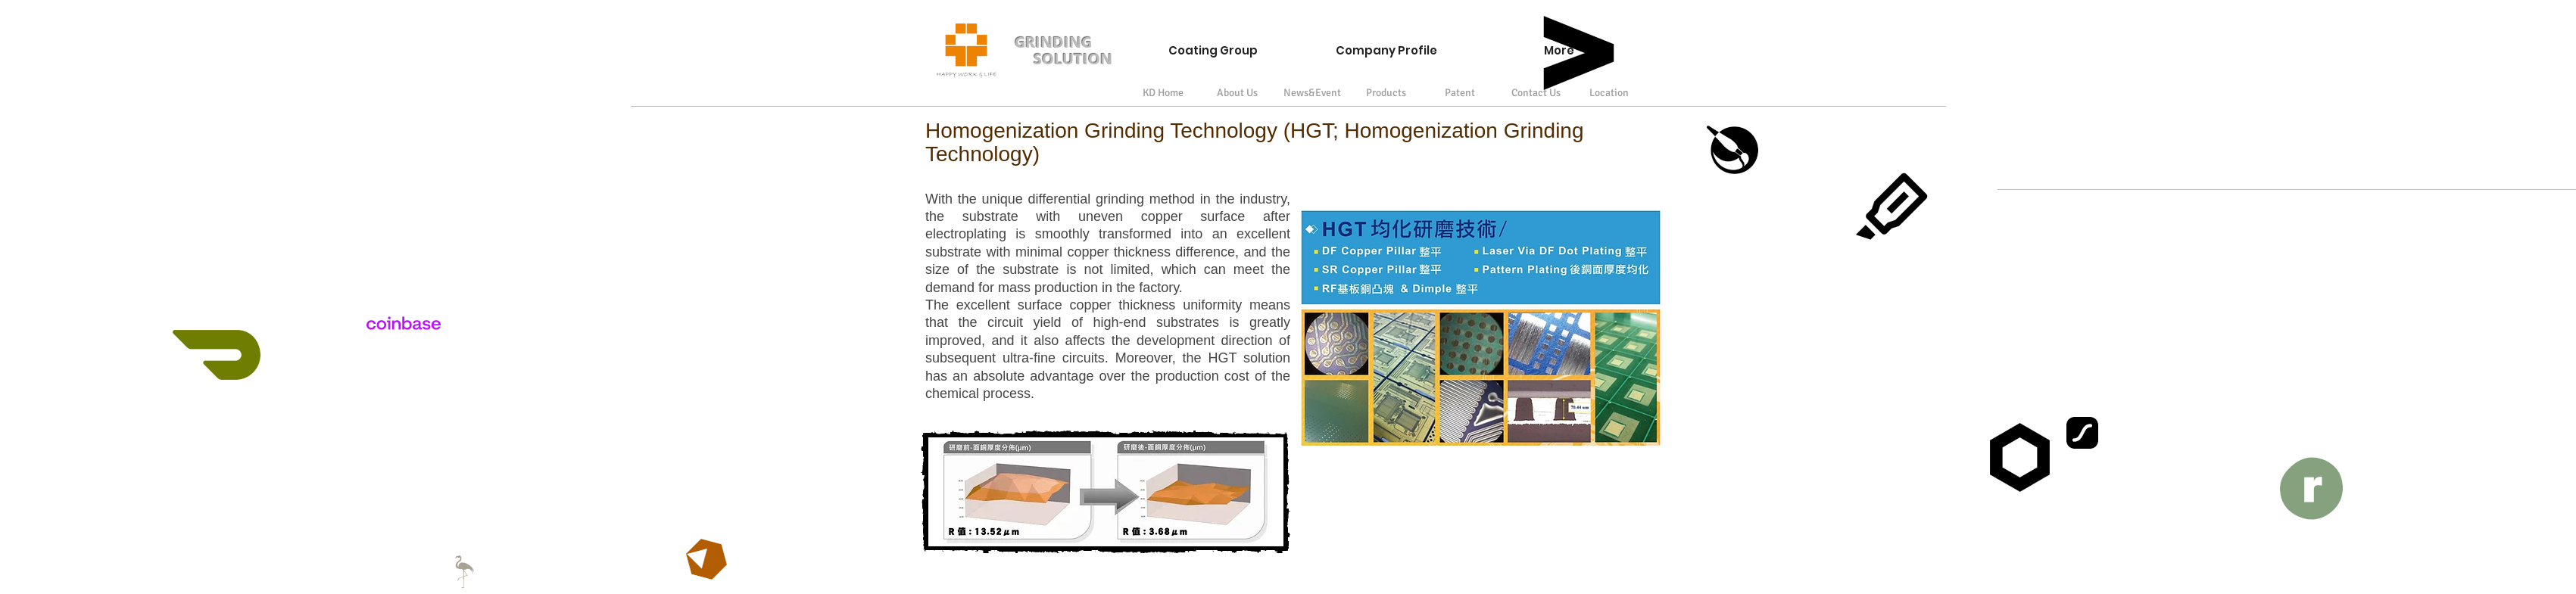 The height and width of the screenshot is (594, 2576). What do you see at coordinates (217, 355) in the screenshot?
I see `open the DoorDash app` at bounding box center [217, 355].